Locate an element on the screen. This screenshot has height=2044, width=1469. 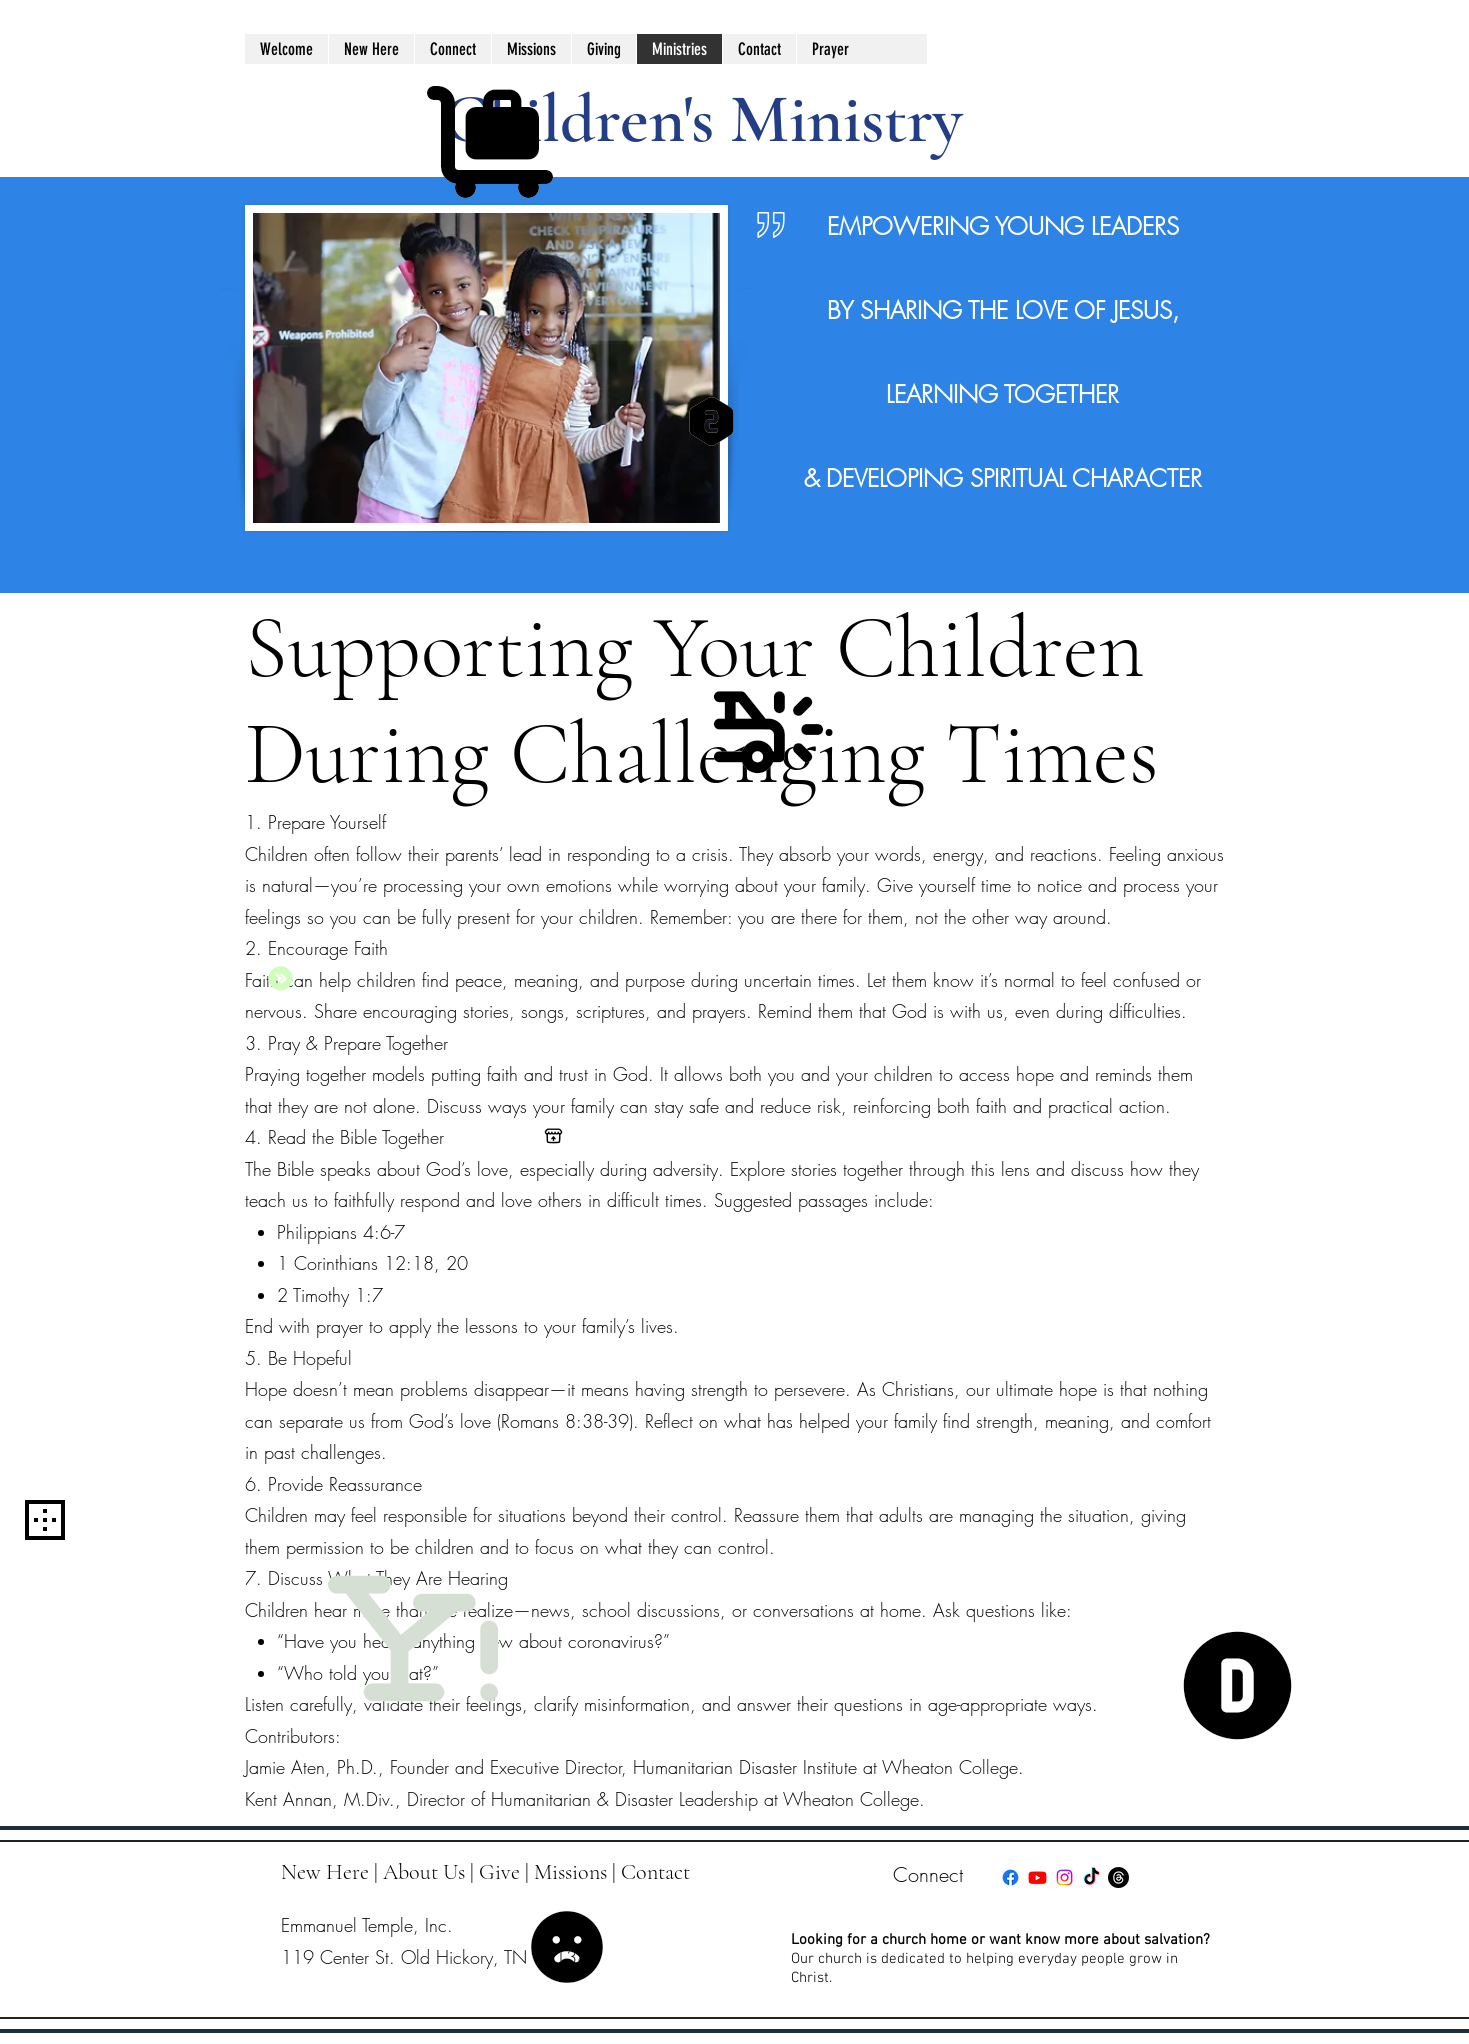
luggage cart or baggage trolley is located at coordinates (490, 142).